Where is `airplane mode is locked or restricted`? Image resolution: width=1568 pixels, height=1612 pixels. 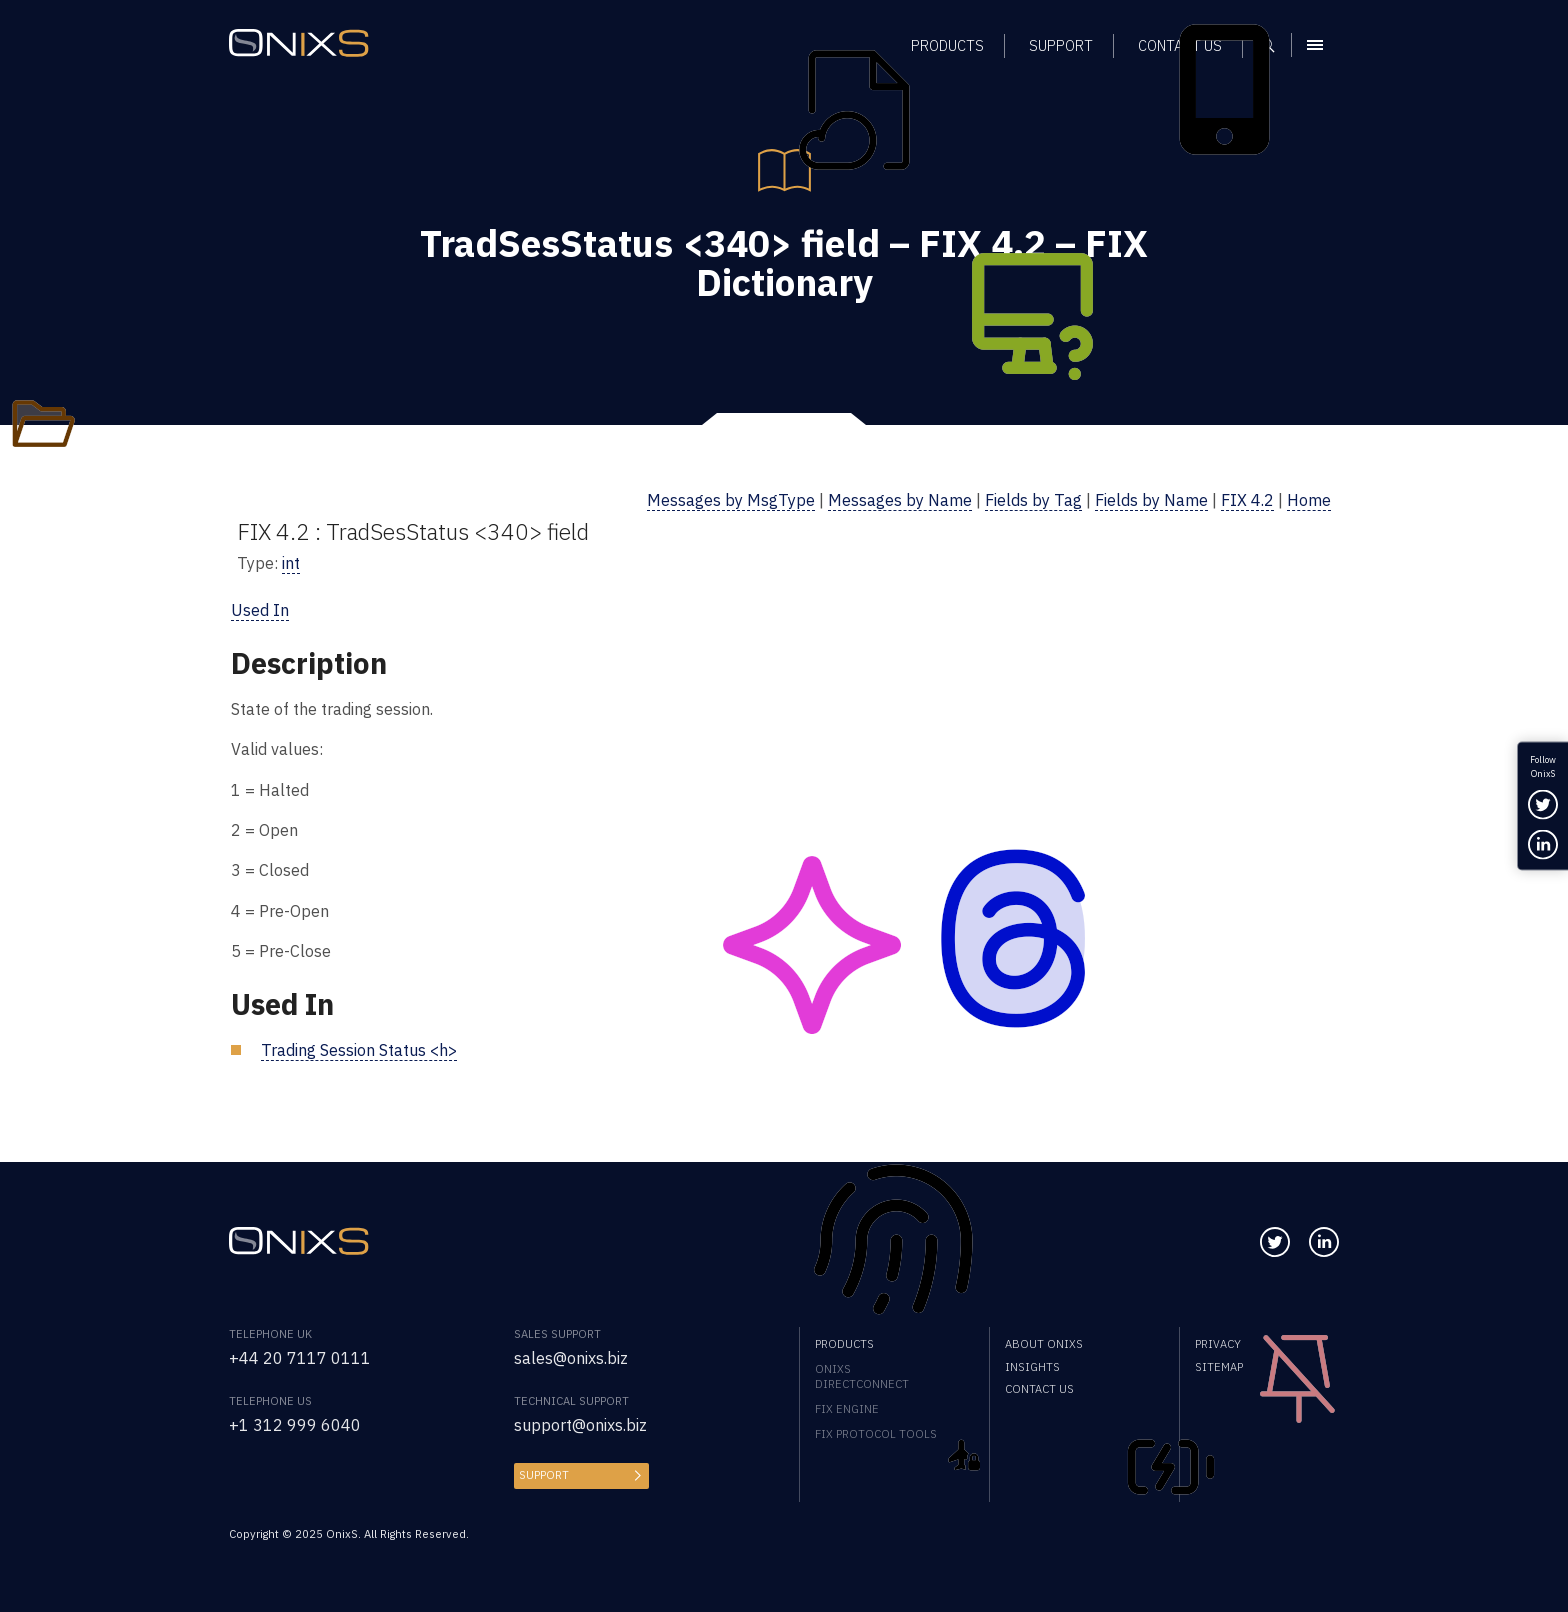
airplane mode is locked or restricted is located at coordinates (963, 1455).